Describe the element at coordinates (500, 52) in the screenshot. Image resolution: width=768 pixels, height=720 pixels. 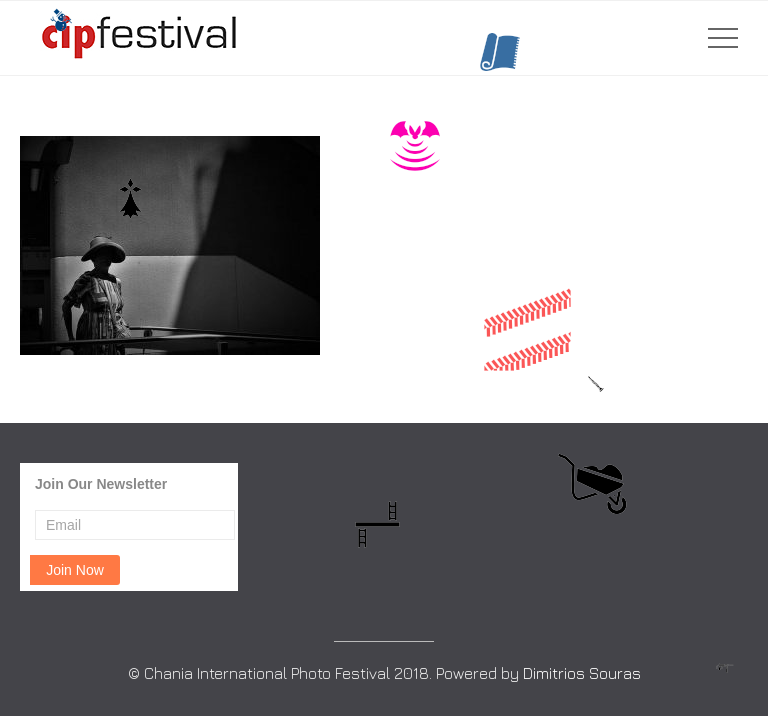
I see `view fabric or textile inventory` at that location.